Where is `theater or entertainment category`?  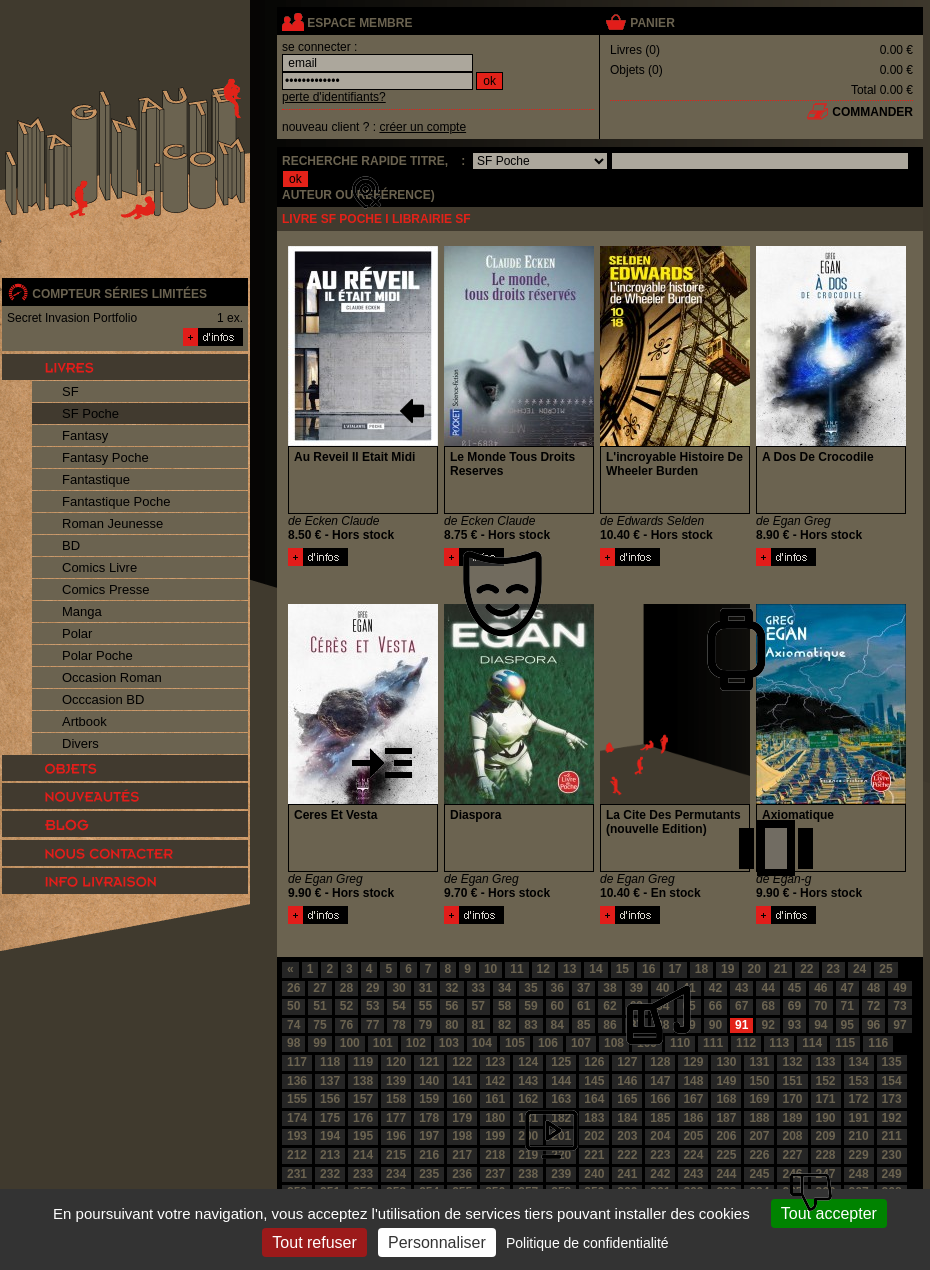
theater or entertainment category is located at coordinates (502, 590).